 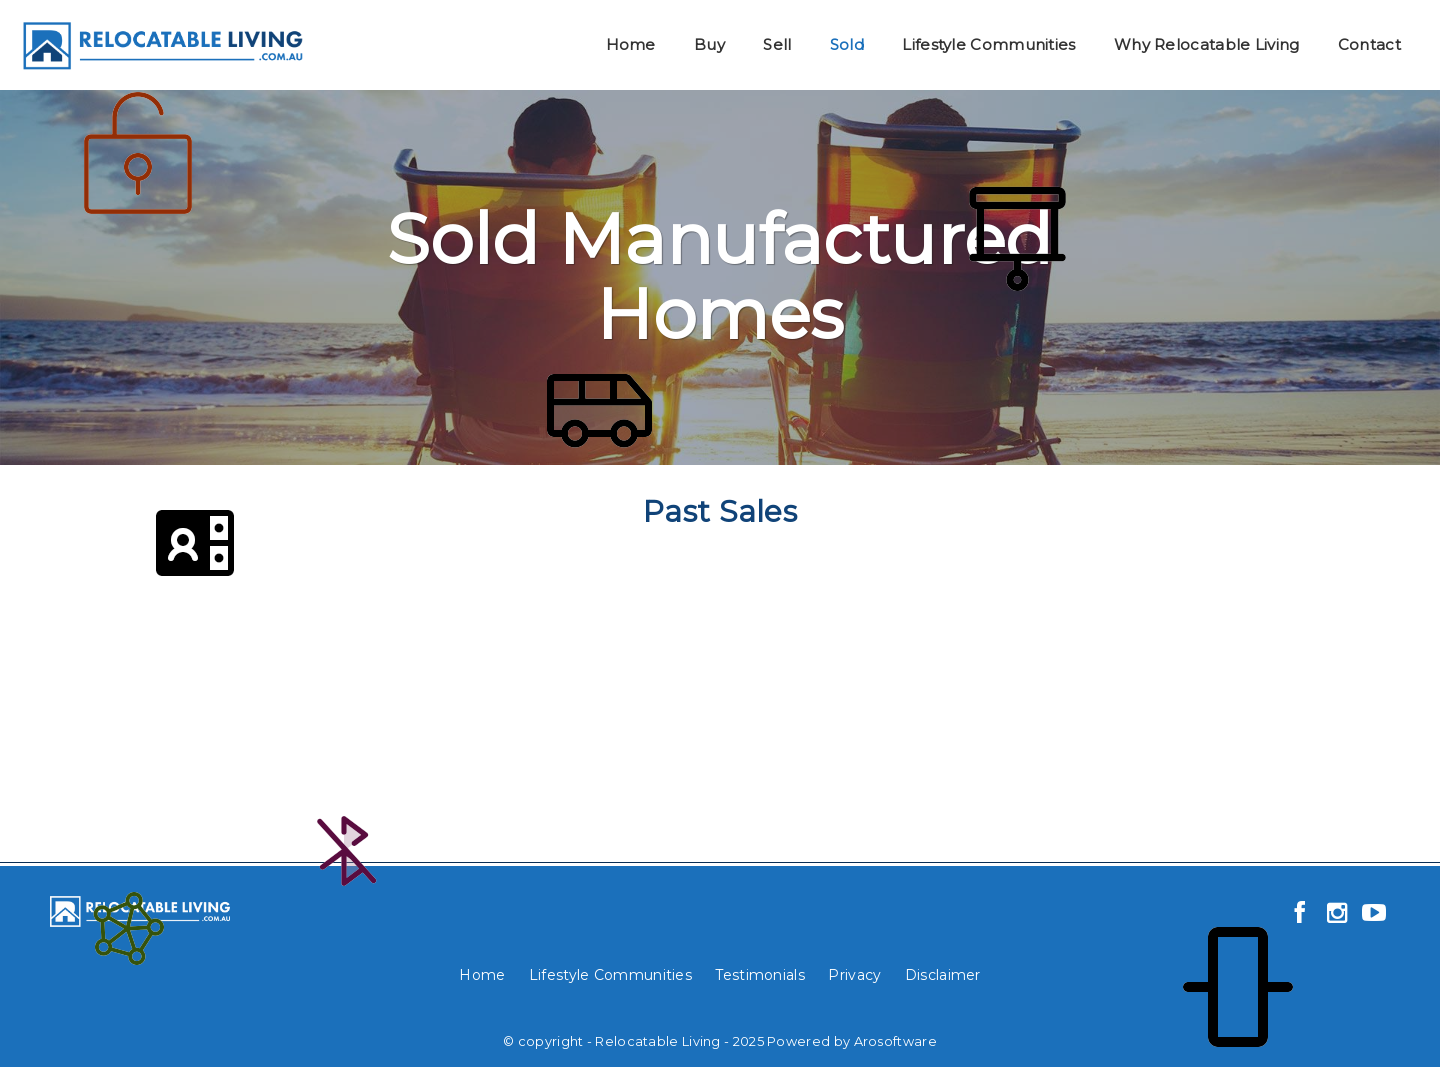 I want to click on start a presentation, so click(x=1017, y=231).